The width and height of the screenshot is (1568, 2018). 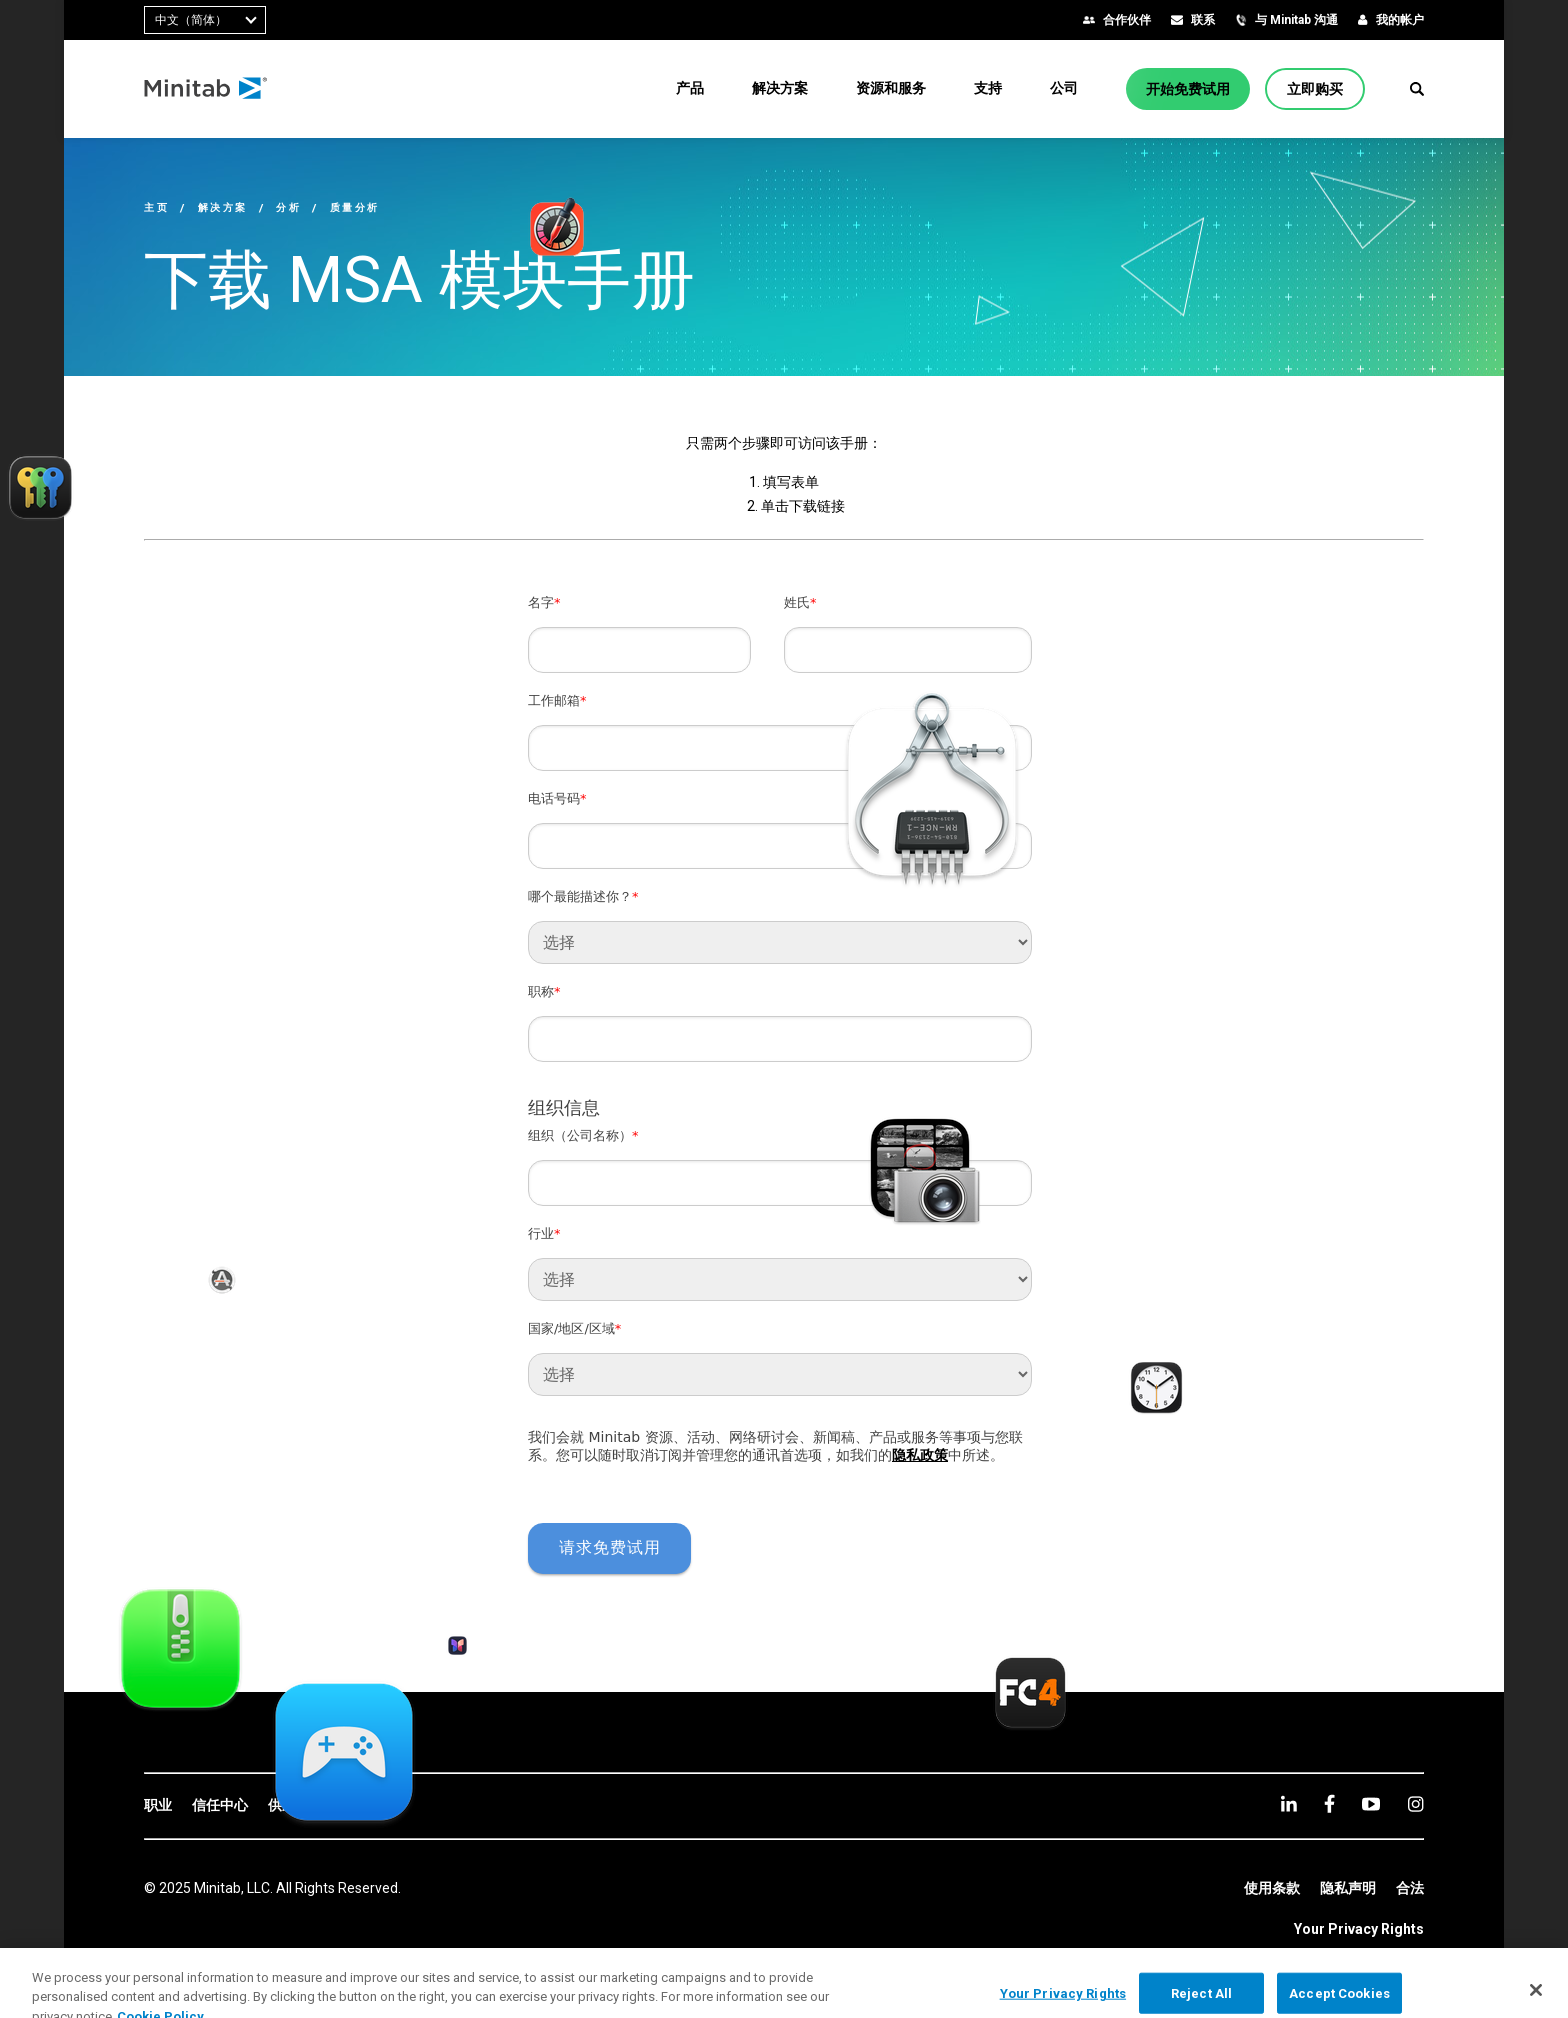 What do you see at coordinates (180, 1648) in the screenshot?
I see `open Archive Utility to compress or extract files` at bounding box center [180, 1648].